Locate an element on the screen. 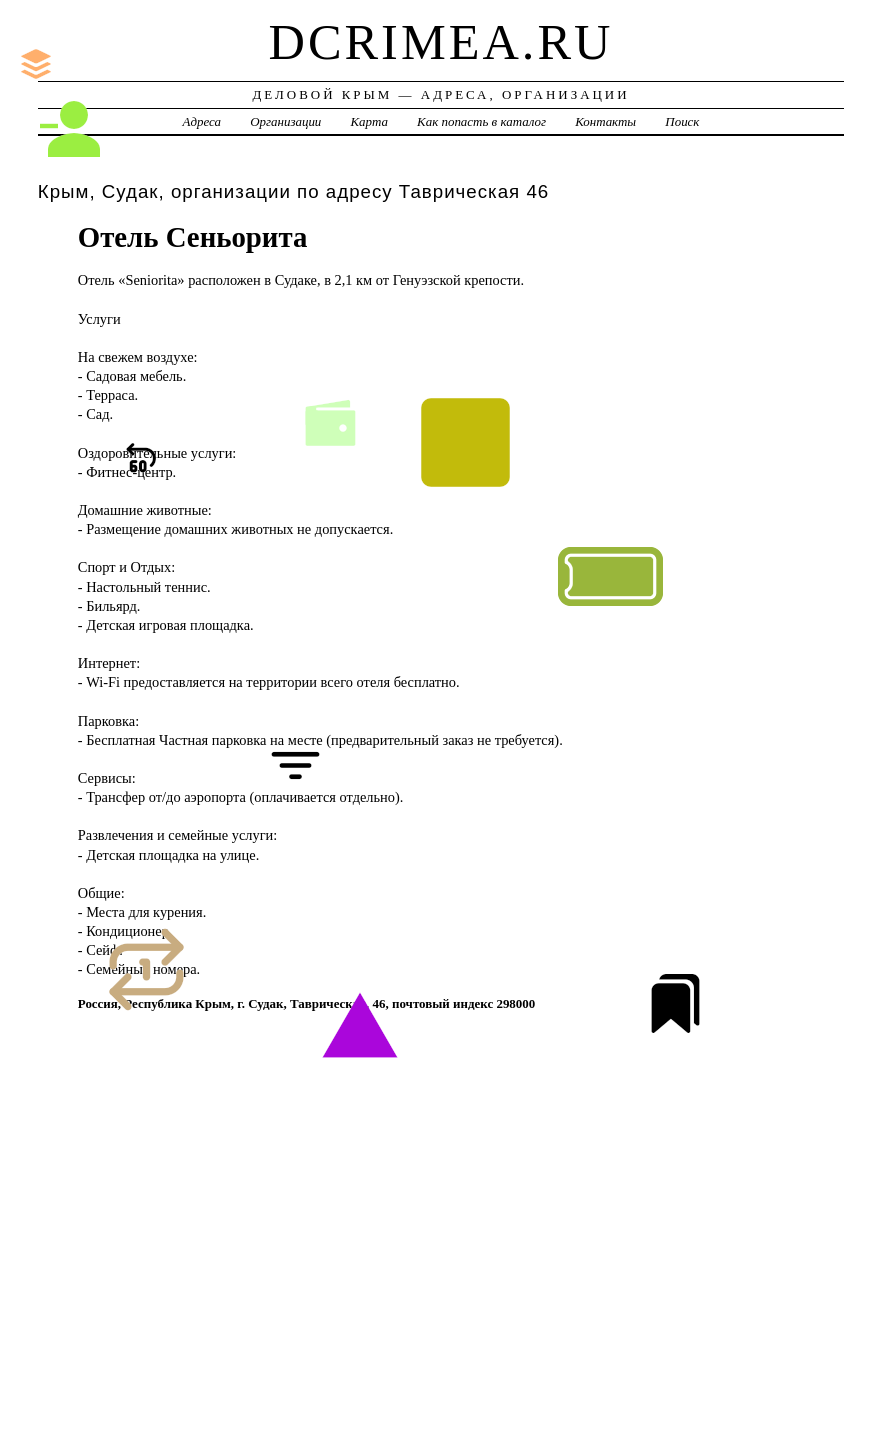  rewind 60 seconds is located at coordinates (140, 458).